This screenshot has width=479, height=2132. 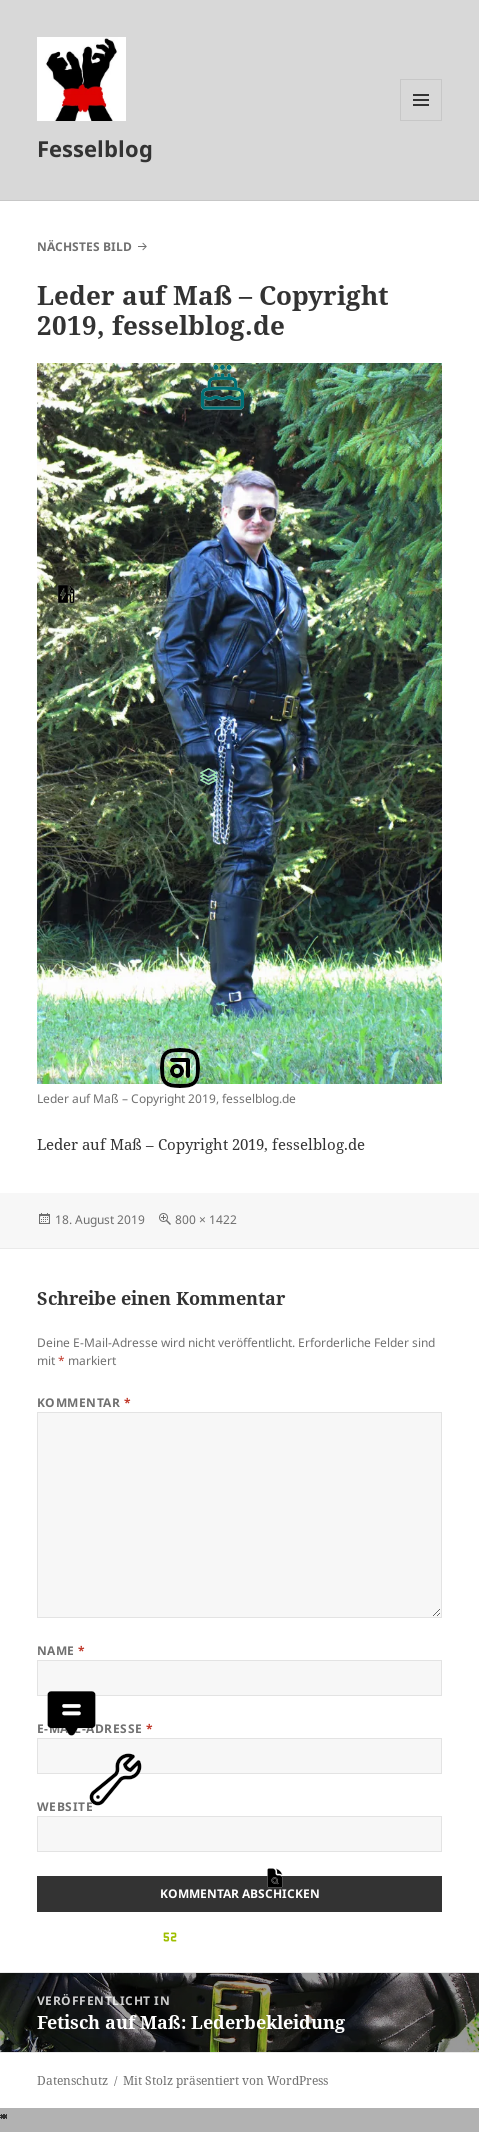 I want to click on view birthday or celebration events, so click(x=222, y=386).